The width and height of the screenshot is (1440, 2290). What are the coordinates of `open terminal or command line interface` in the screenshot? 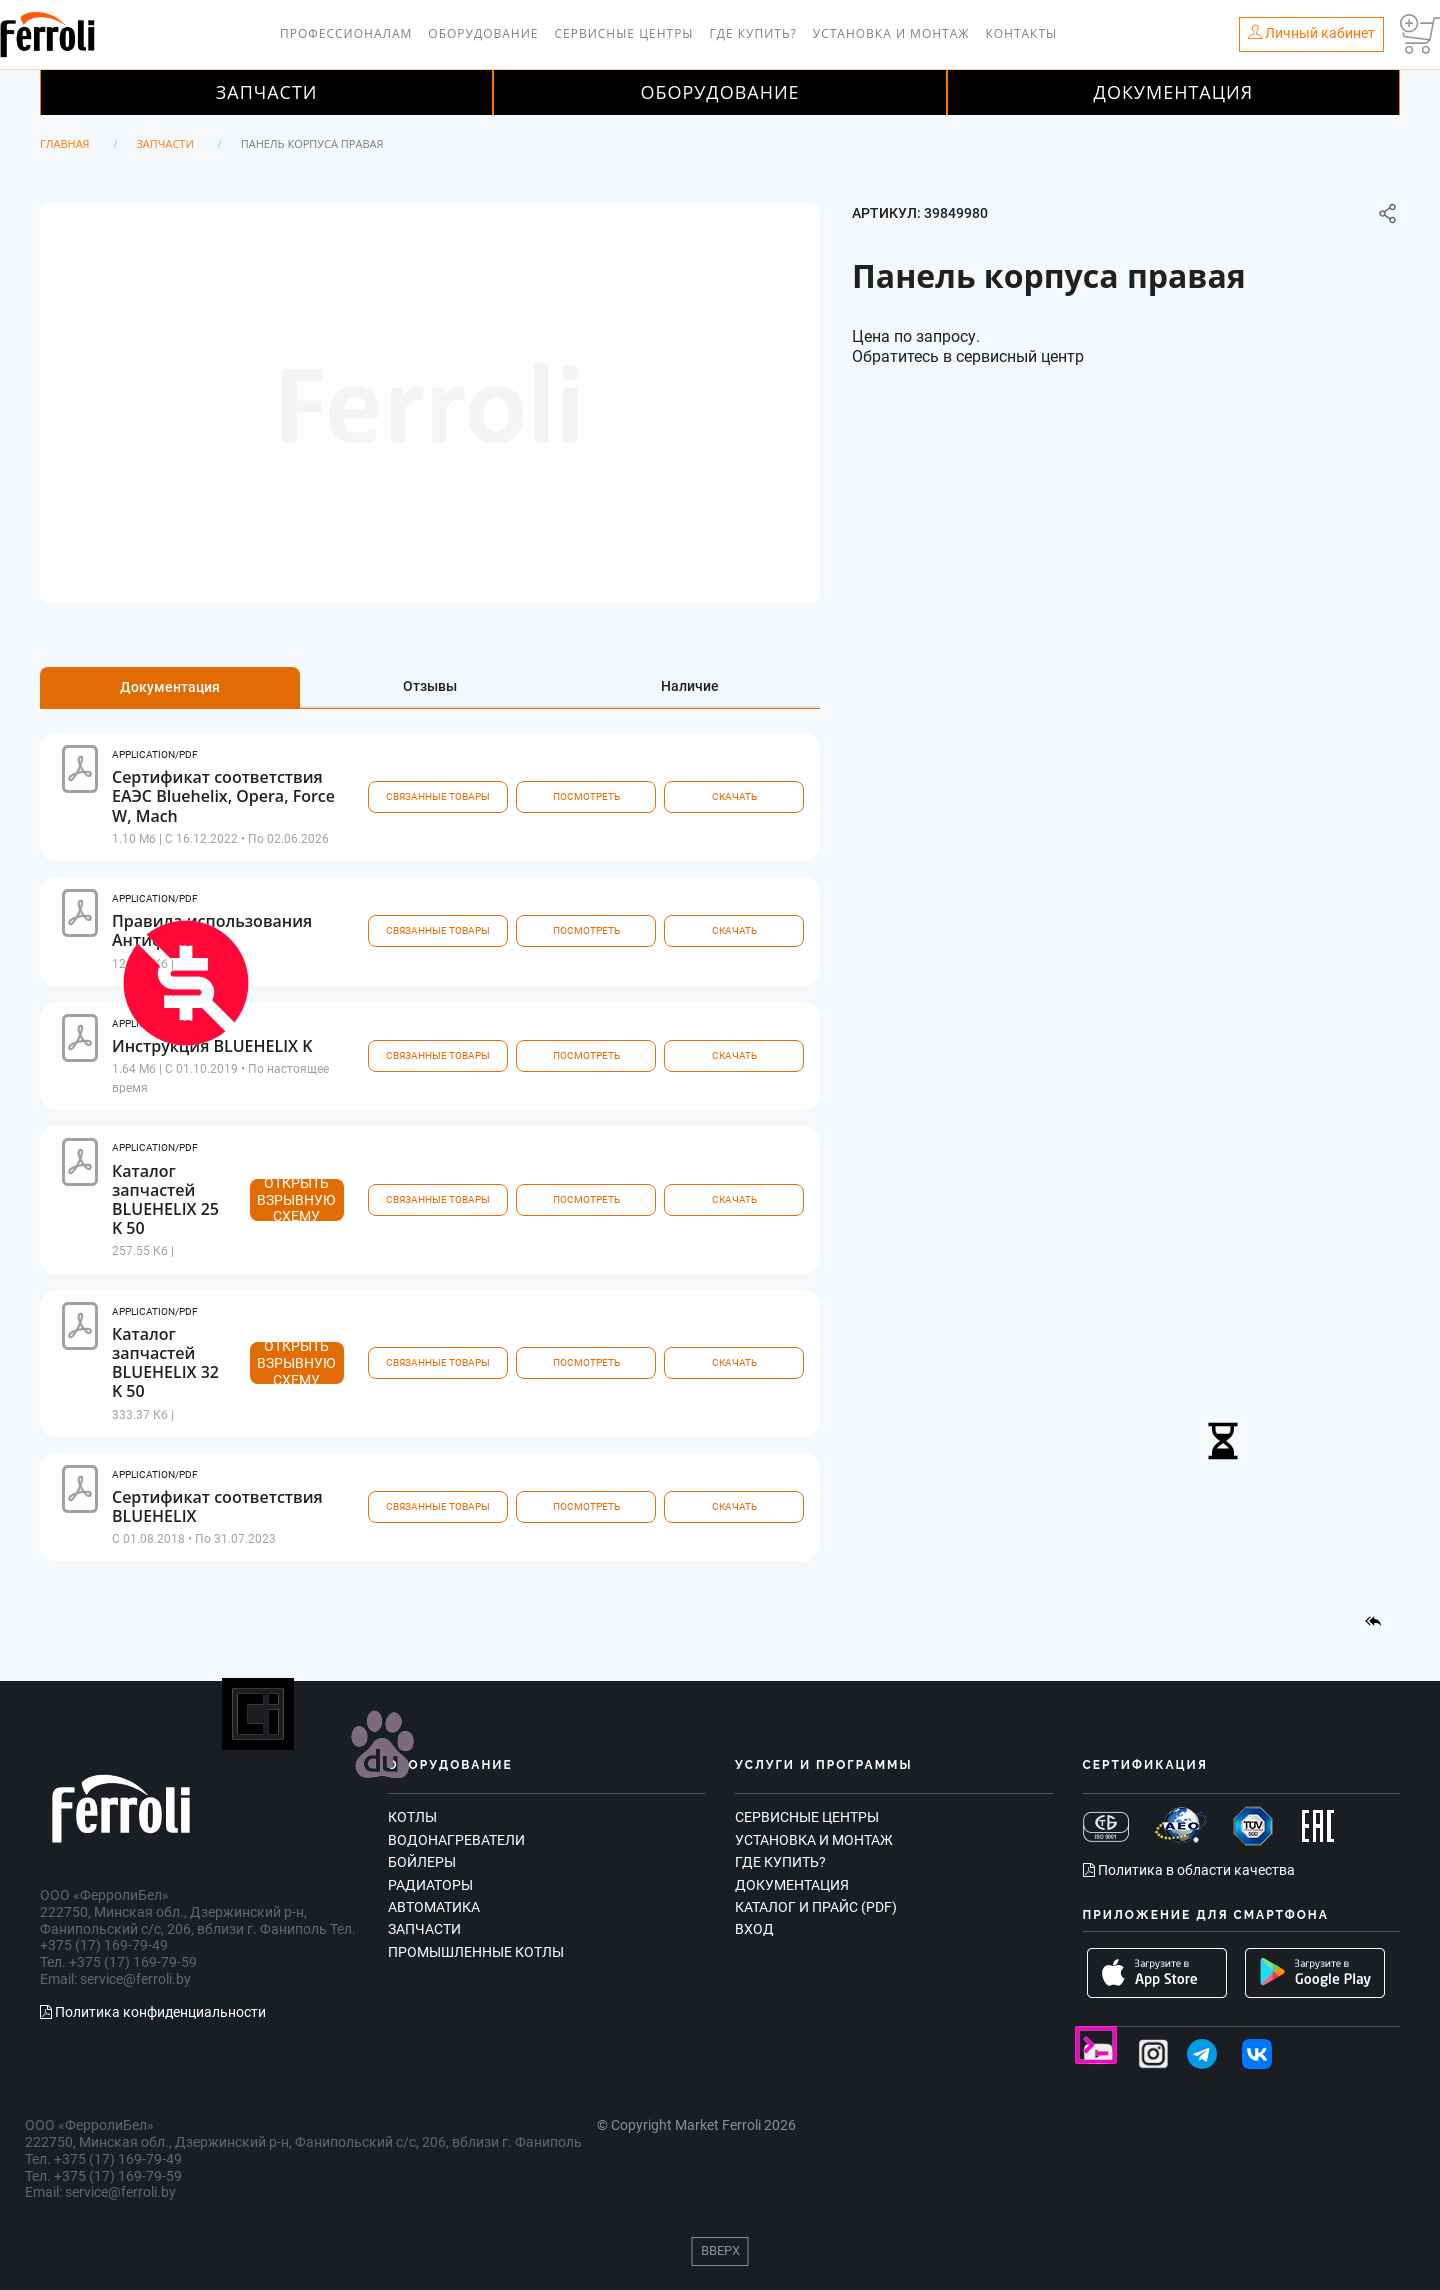 It's located at (1096, 2045).